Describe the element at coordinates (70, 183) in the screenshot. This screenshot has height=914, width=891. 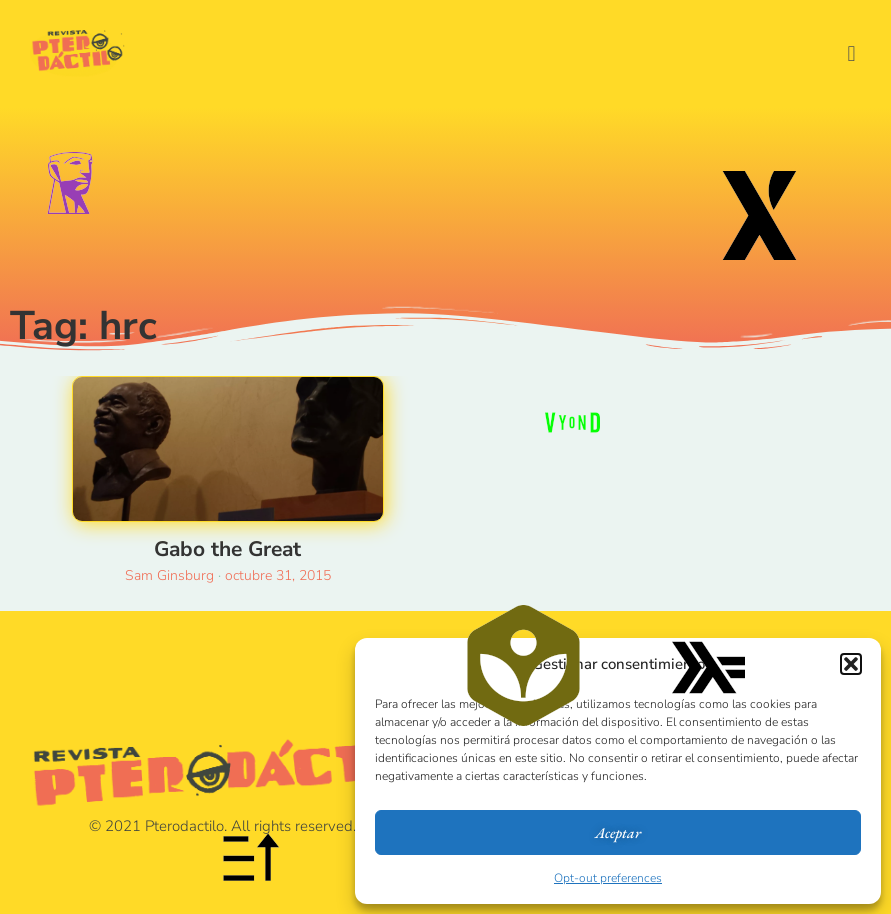
I see `kingston technology company logo` at that location.